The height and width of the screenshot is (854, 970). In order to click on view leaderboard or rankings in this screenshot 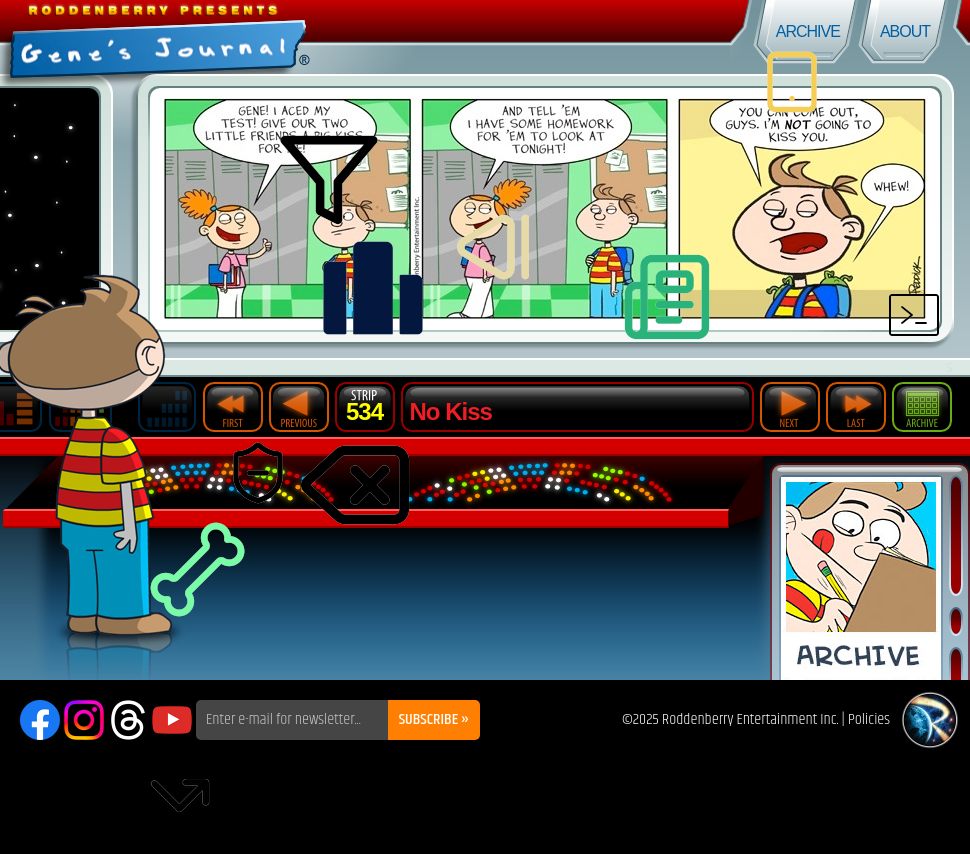, I will do `click(373, 288)`.